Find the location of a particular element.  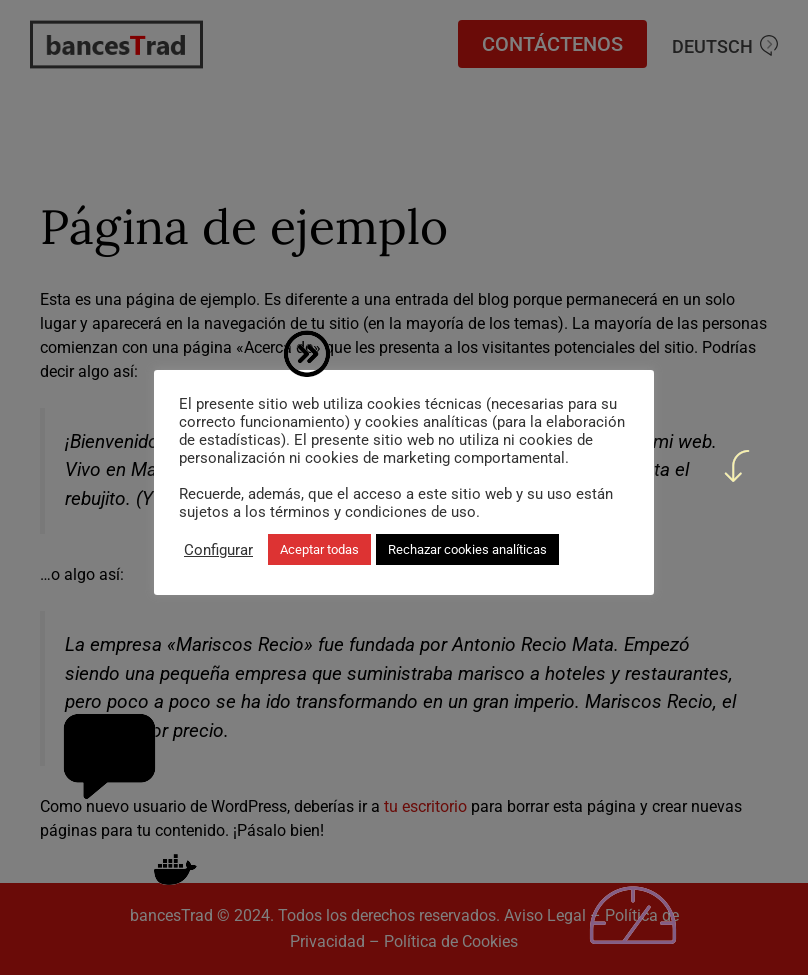

docker container management is located at coordinates (175, 869).